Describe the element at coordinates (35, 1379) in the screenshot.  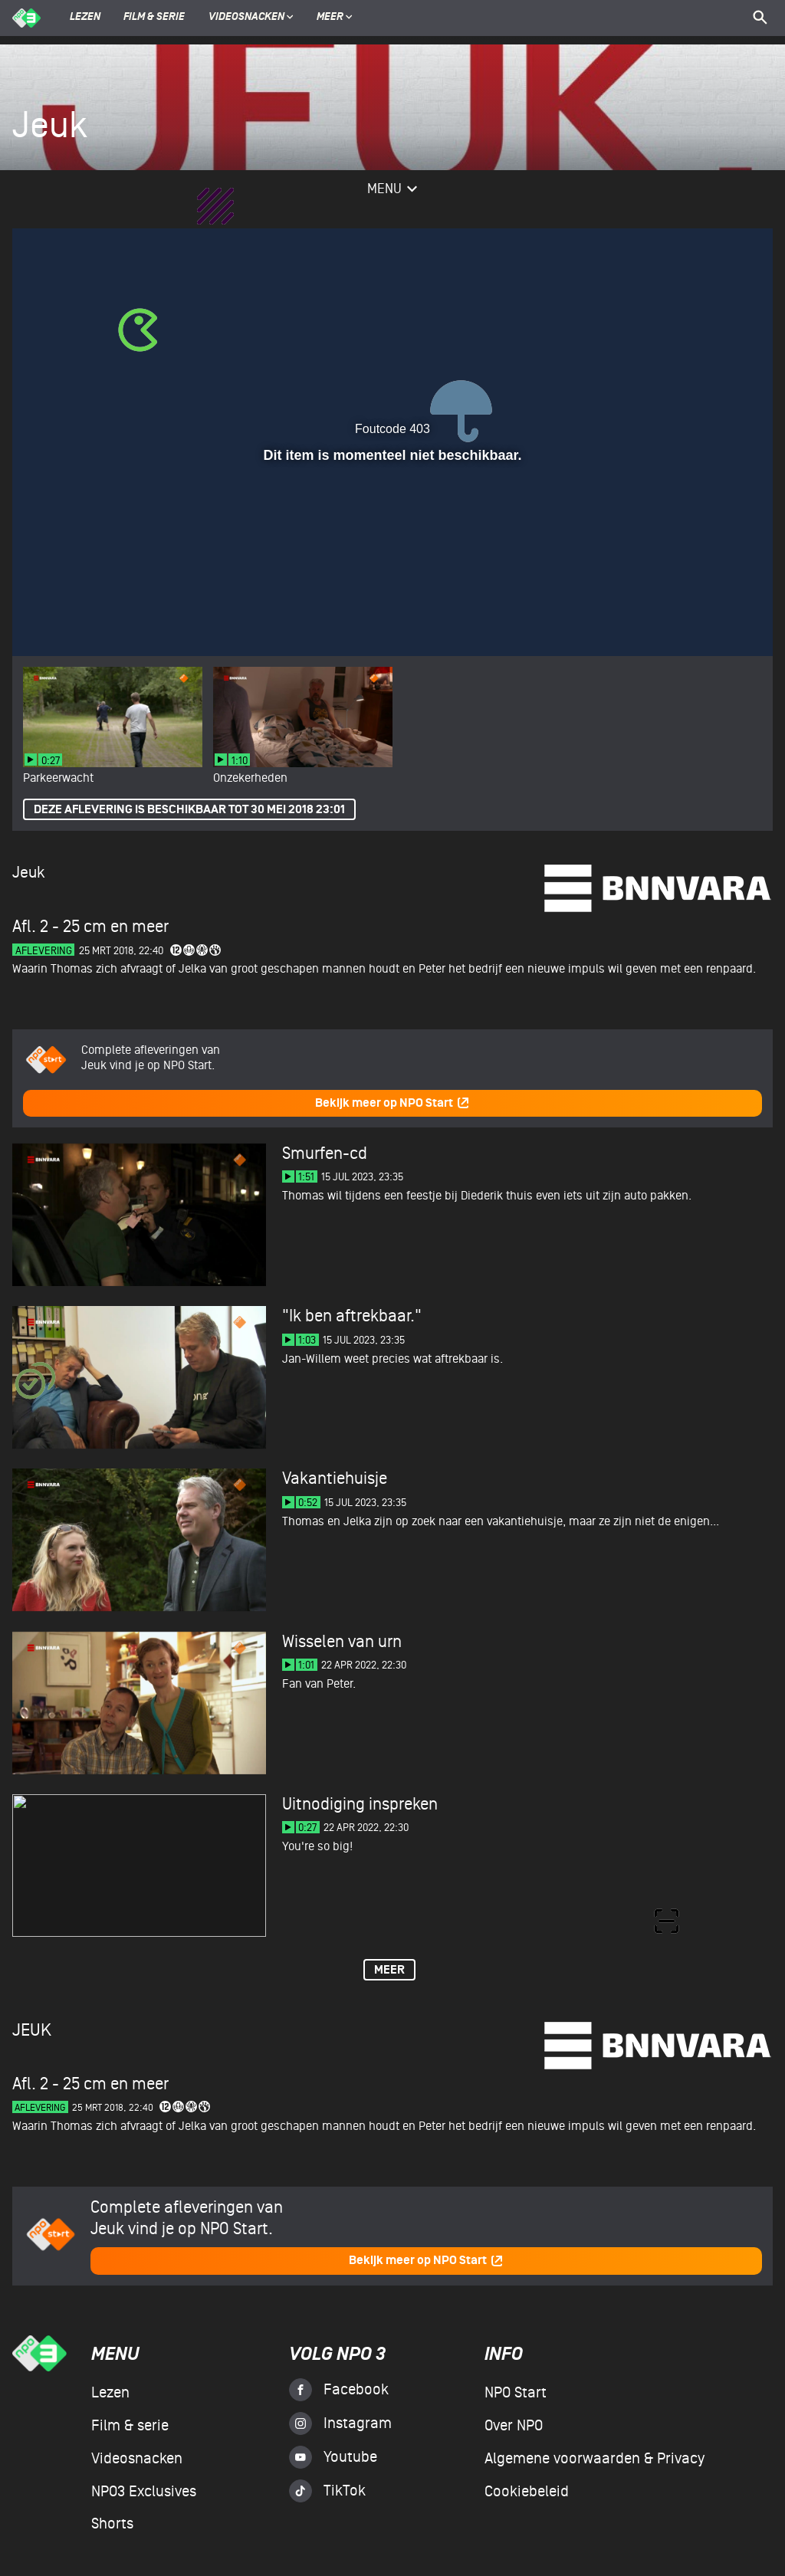
I see `view code coverage status` at that location.